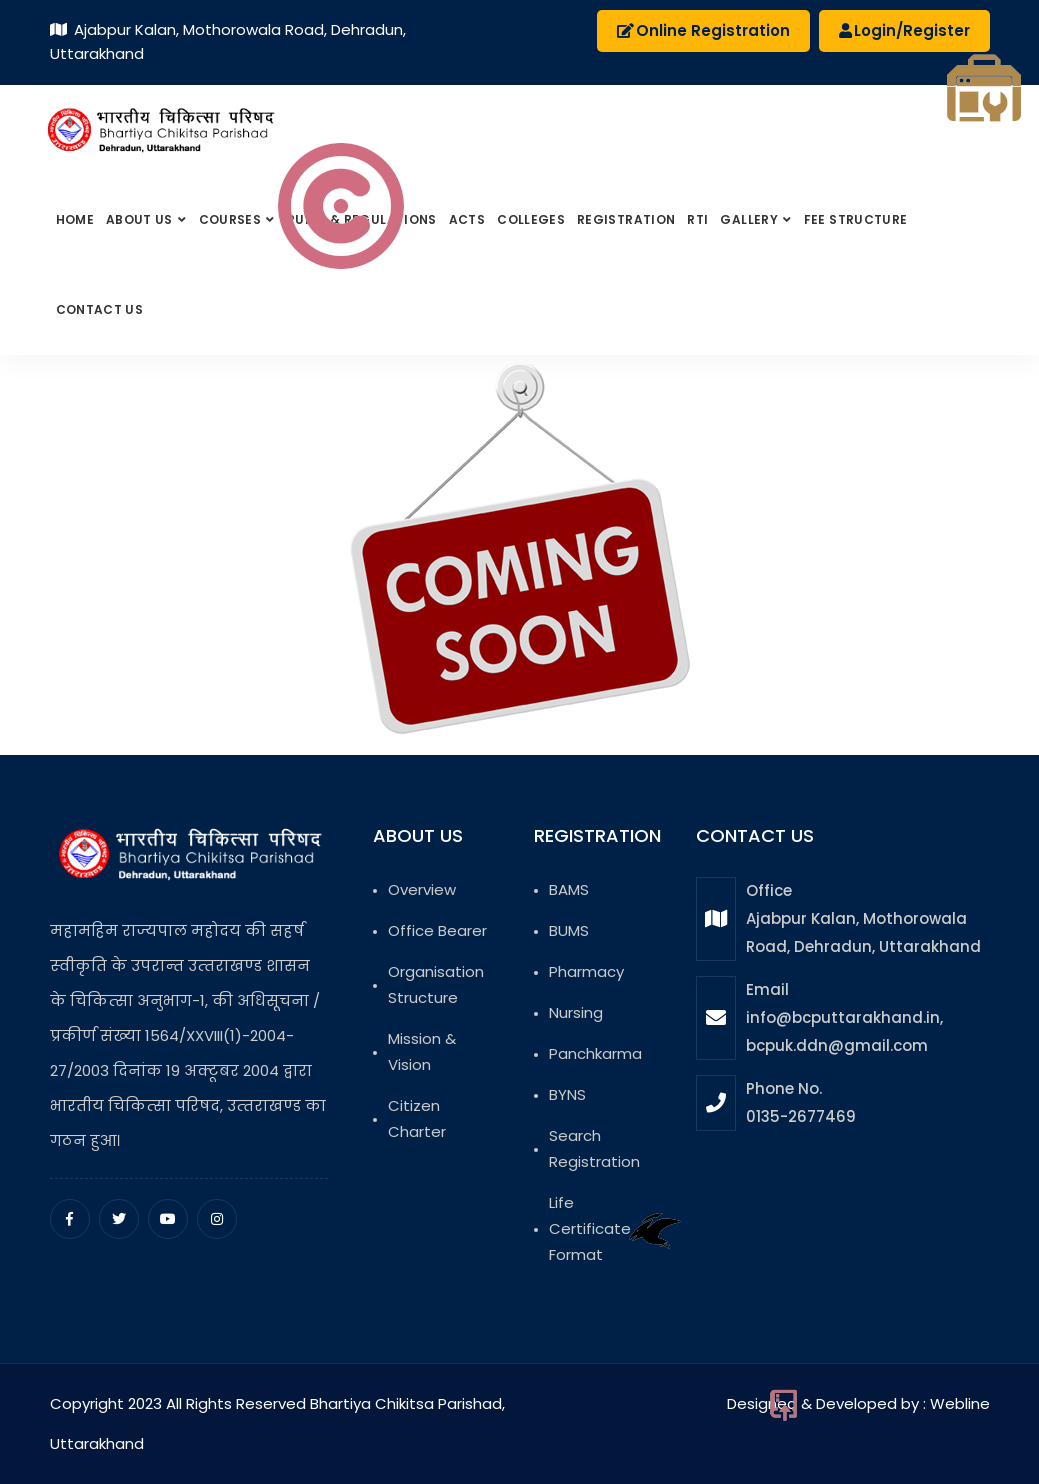 The width and height of the screenshot is (1039, 1484). What do you see at coordinates (655, 1231) in the screenshot?
I see `pterodactyl game server management panel logo` at bounding box center [655, 1231].